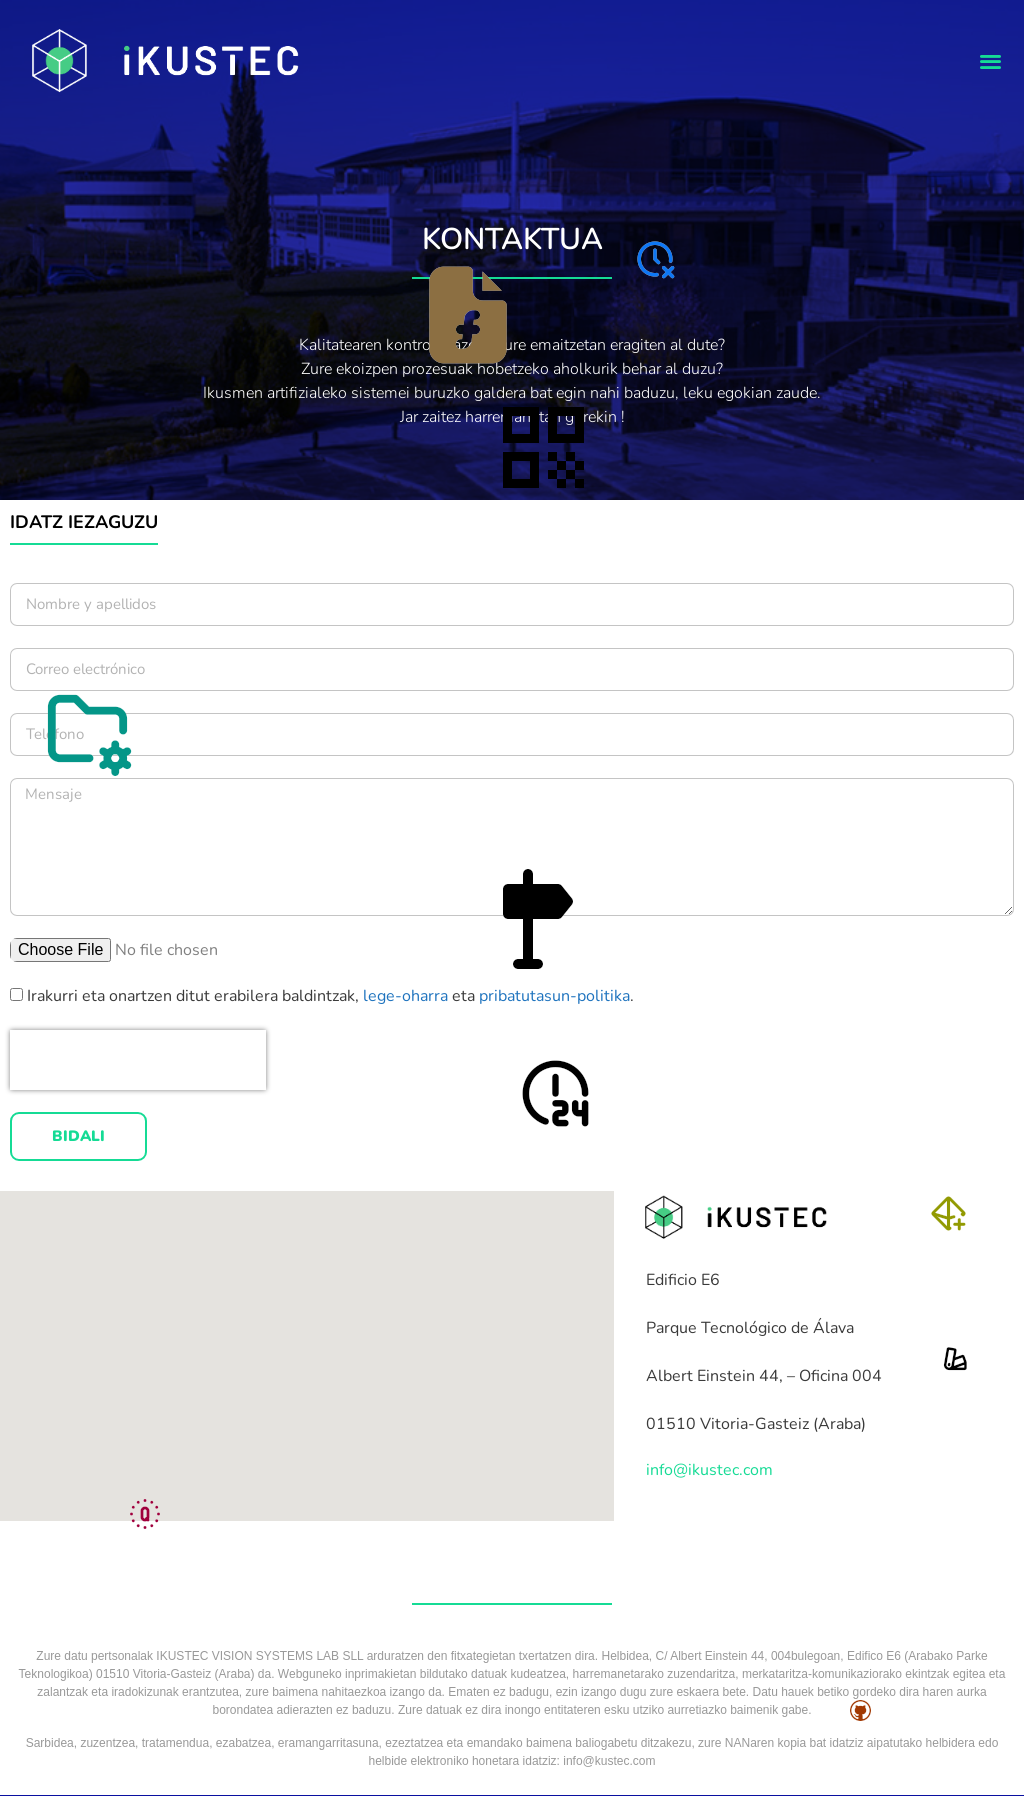 This screenshot has width=1024, height=1796. Describe the element at coordinates (860, 1710) in the screenshot. I see `open GitHub repository` at that location.